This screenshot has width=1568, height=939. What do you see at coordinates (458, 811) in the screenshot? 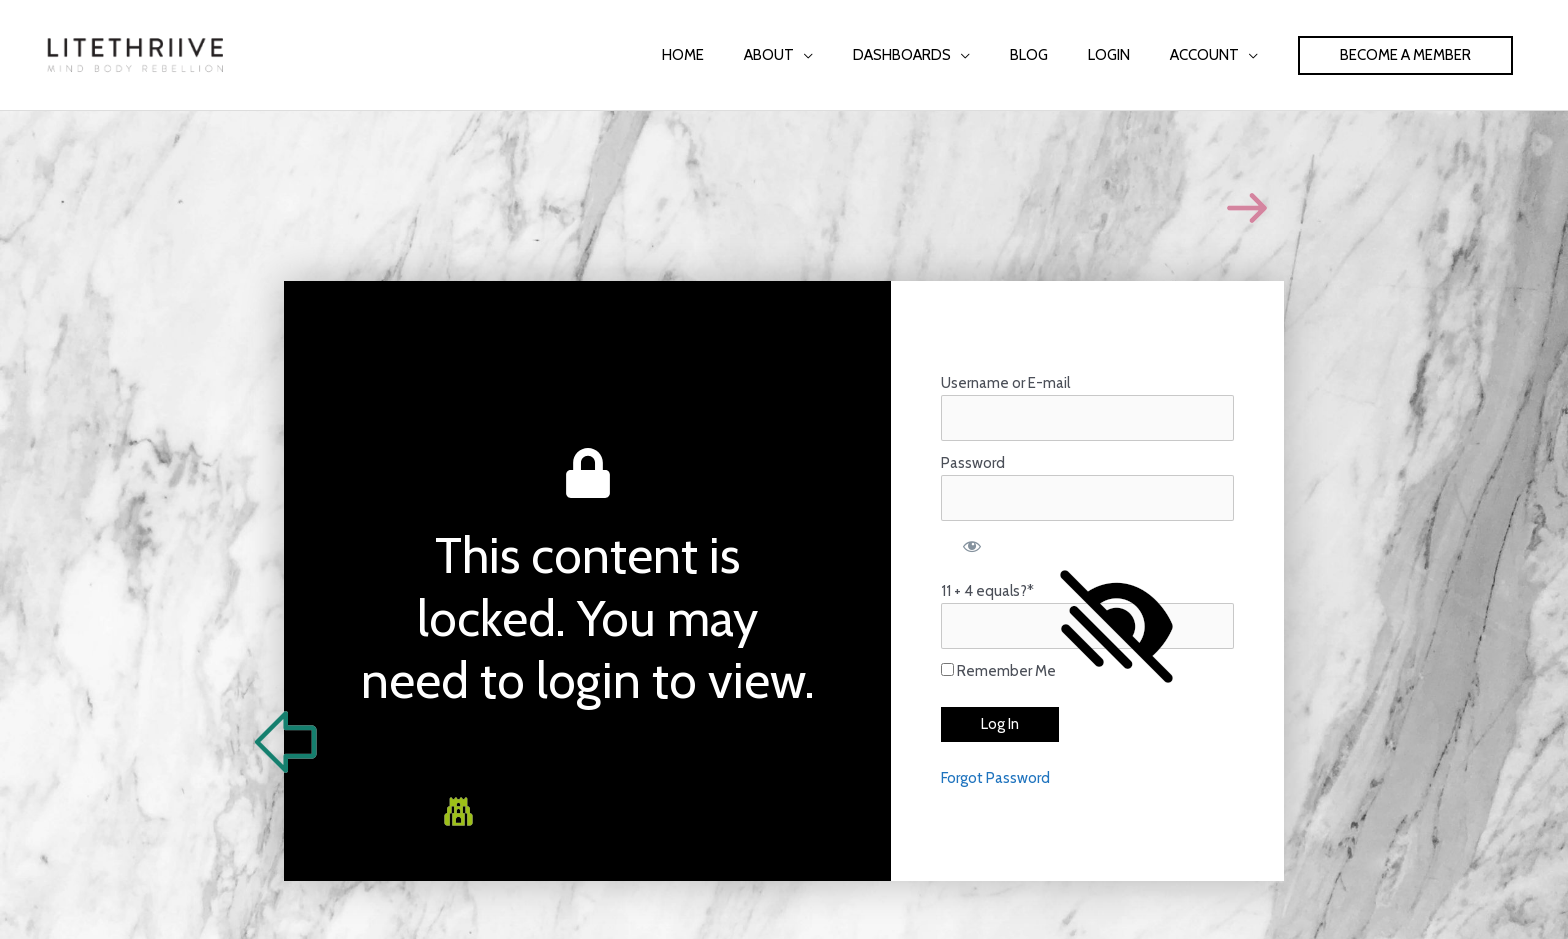
I see `indicates a hindu temple or religious site` at bounding box center [458, 811].